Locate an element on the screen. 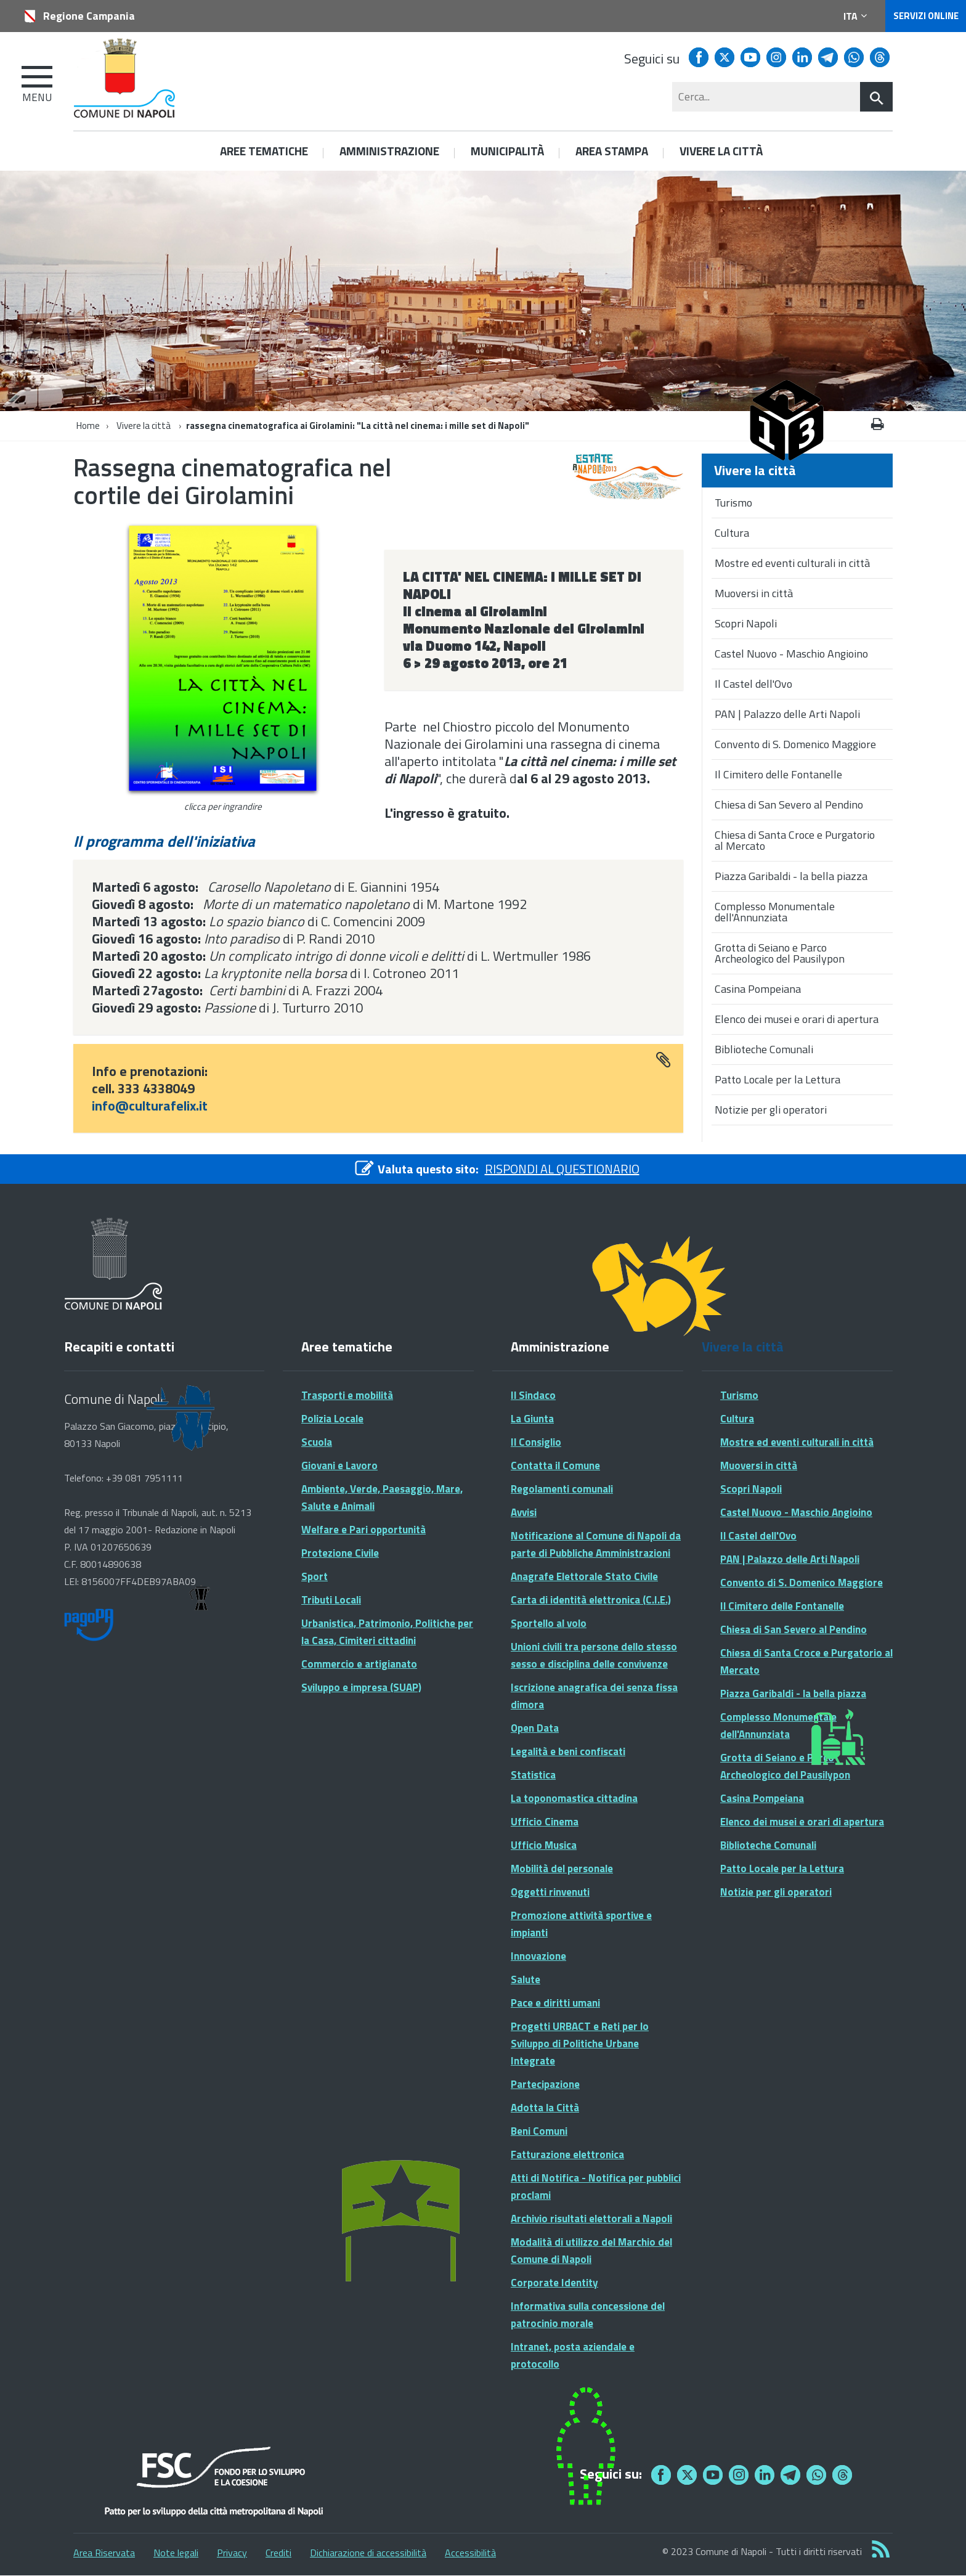 The image size is (966, 2576). indicates hidden complexity or underlying data not immediately visible is located at coordinates (181, 1417).